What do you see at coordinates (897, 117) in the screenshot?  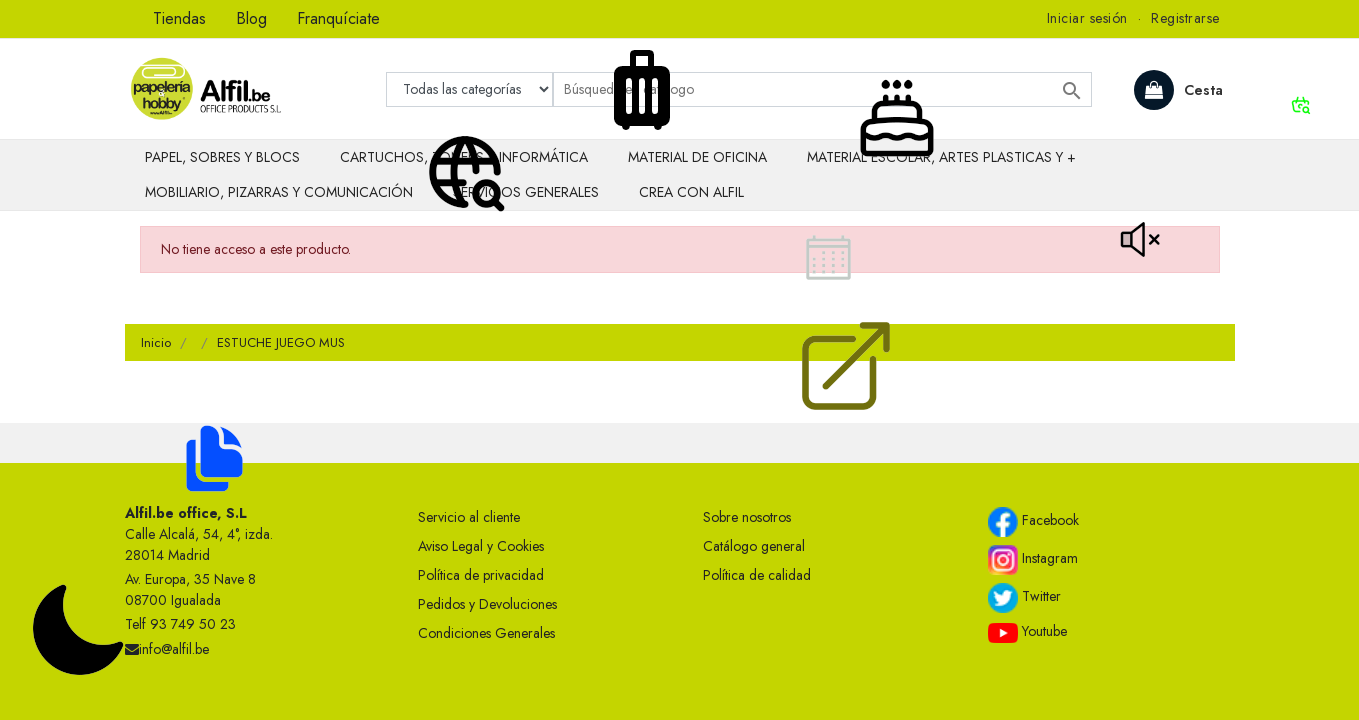 I see `view birthday or celebration events` at bounding box center [897, 117].